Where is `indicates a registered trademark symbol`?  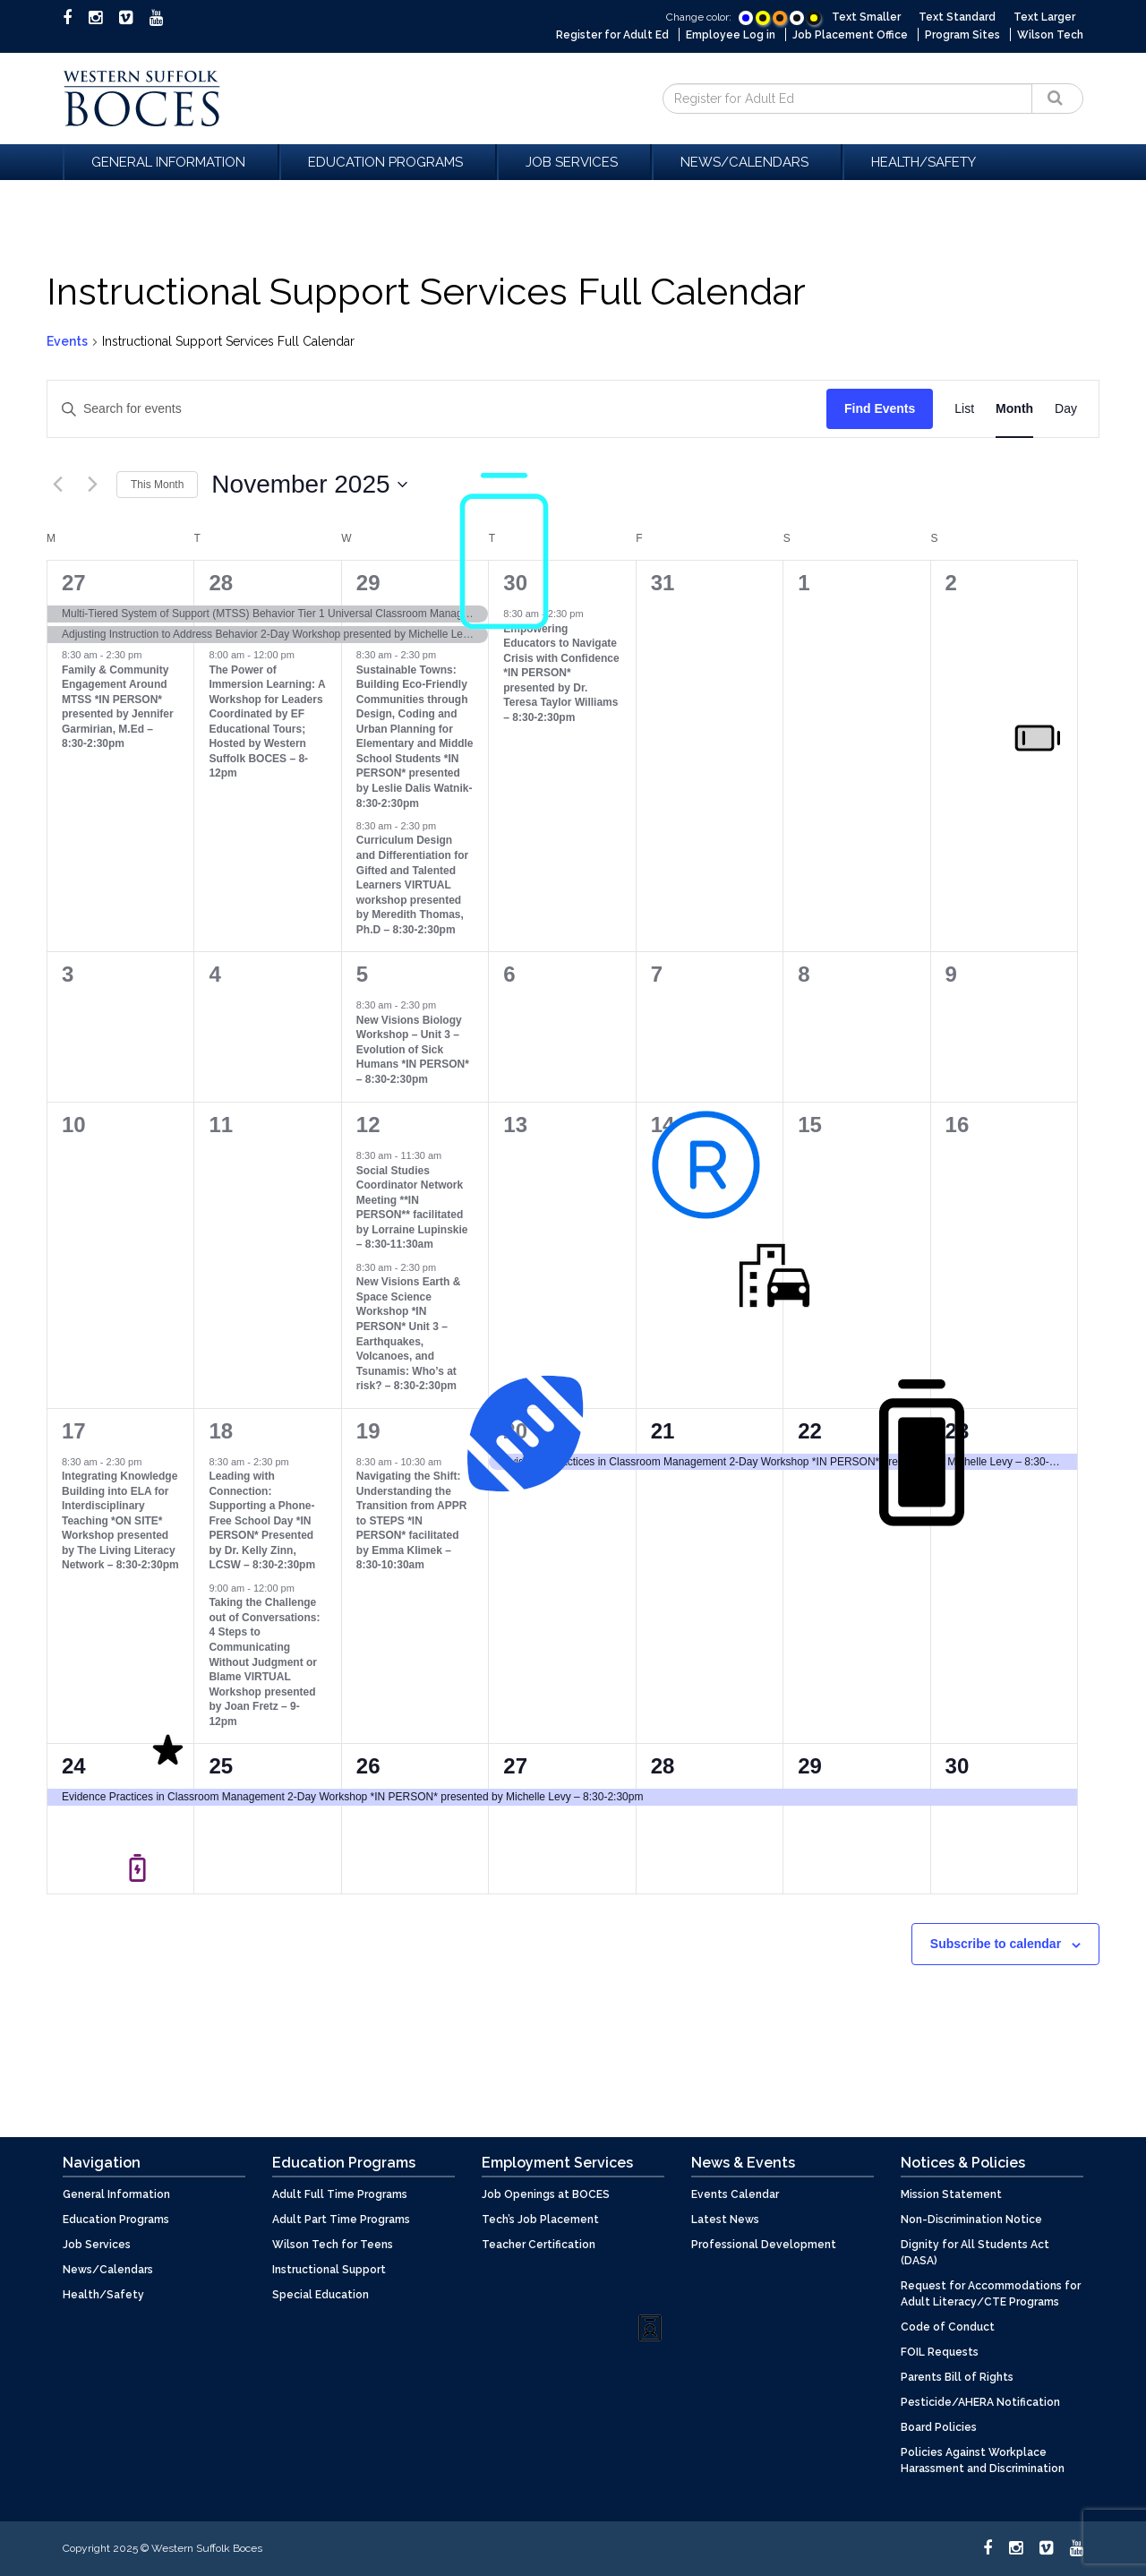
indicates a registered trademark symbol is located at coordinates (706, 1164).